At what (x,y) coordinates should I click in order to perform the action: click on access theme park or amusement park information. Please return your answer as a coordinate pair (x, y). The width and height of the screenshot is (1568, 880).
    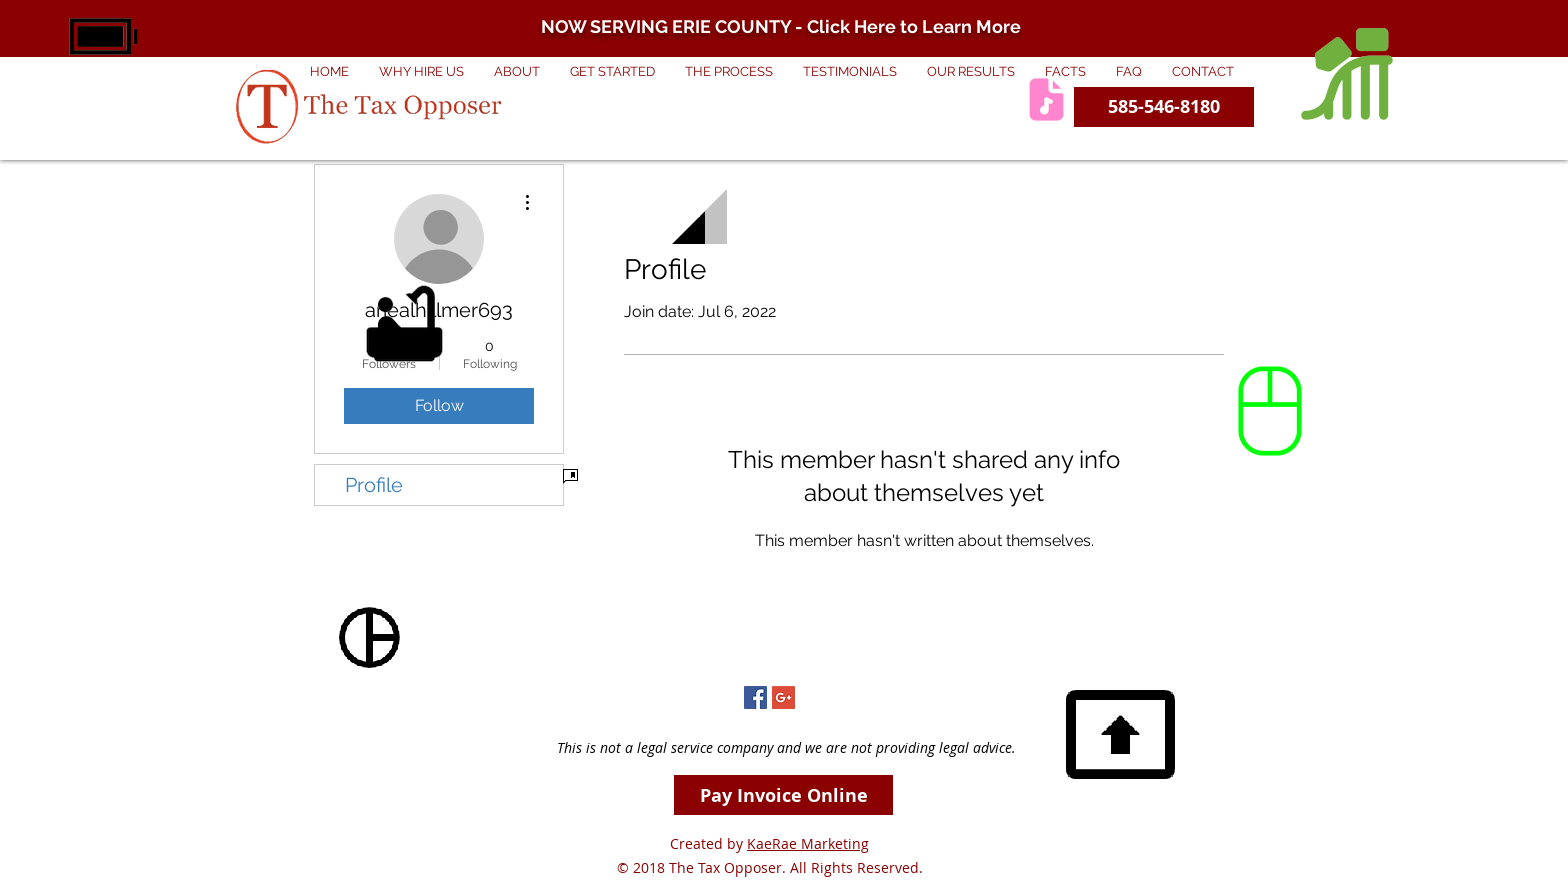
    Looking at the image, I should click on (1347, 74).